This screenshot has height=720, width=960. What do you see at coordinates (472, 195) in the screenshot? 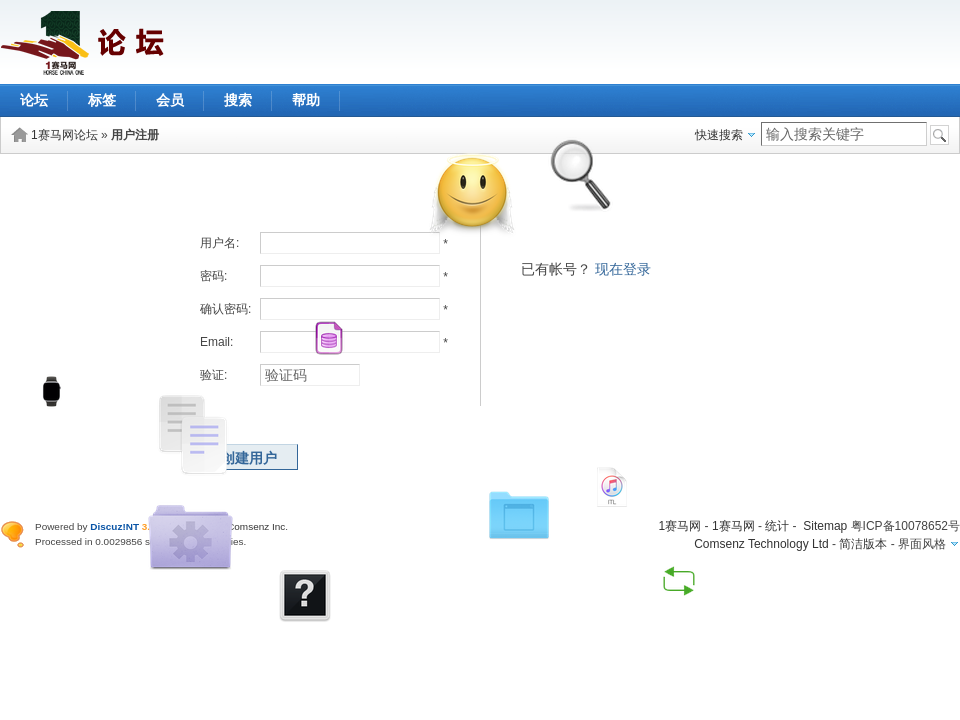
I see `insert angel face emoji in chat` at bounding box center [472, 195].